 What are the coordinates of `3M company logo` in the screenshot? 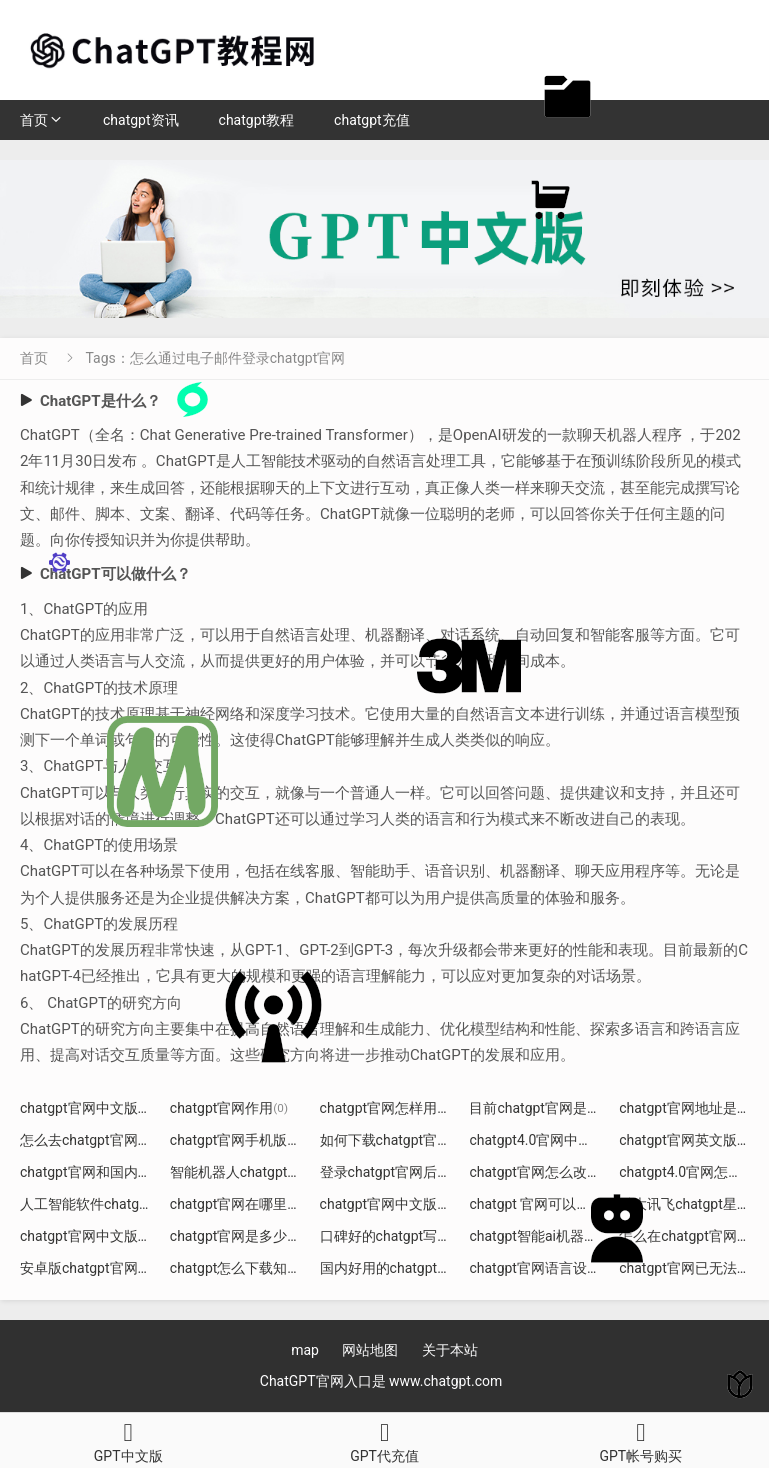 It's located at (469, 666).